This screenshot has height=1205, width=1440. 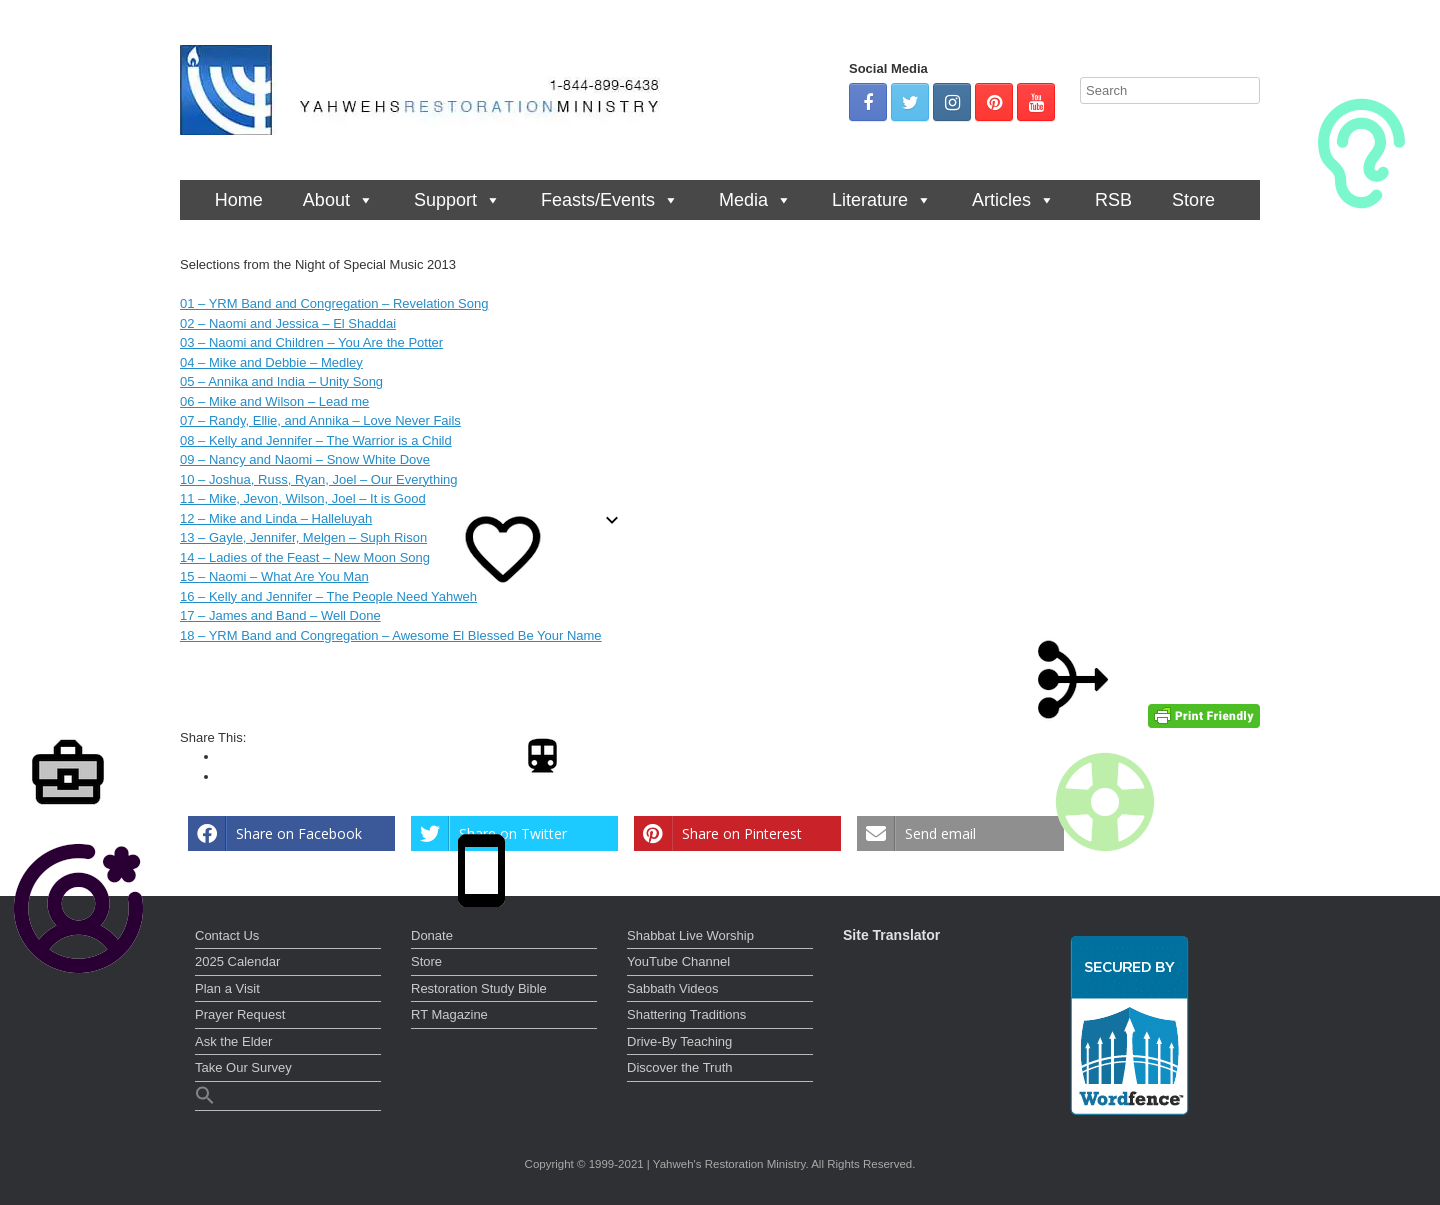 What do you see at coordinates (1361, 153) in the screenshot?
I see `access audio or hearing settings` at bounding box center [1361, 153].